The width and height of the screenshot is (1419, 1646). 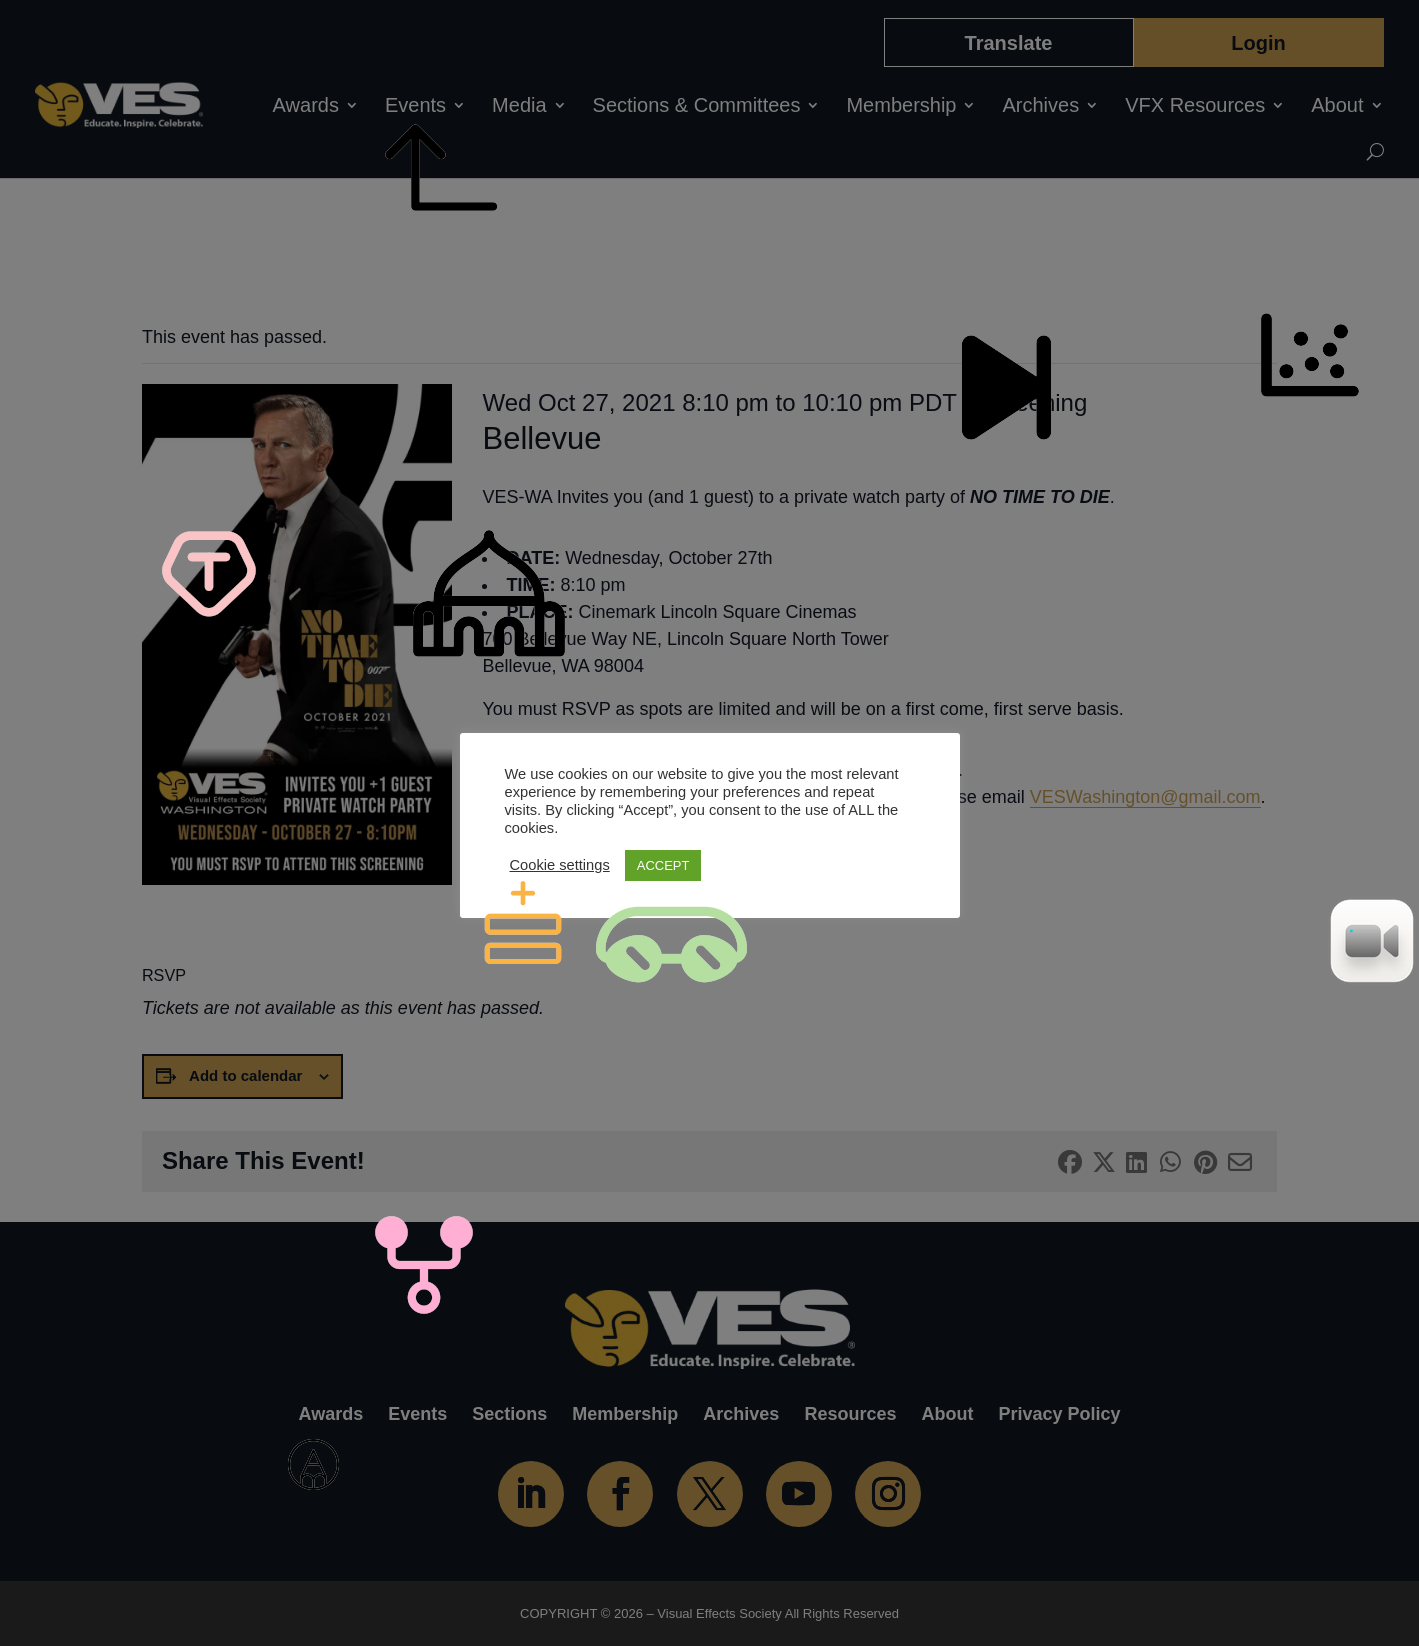 I want to click on create a new branch or fork in a repository, so click(x=424, y=1265).